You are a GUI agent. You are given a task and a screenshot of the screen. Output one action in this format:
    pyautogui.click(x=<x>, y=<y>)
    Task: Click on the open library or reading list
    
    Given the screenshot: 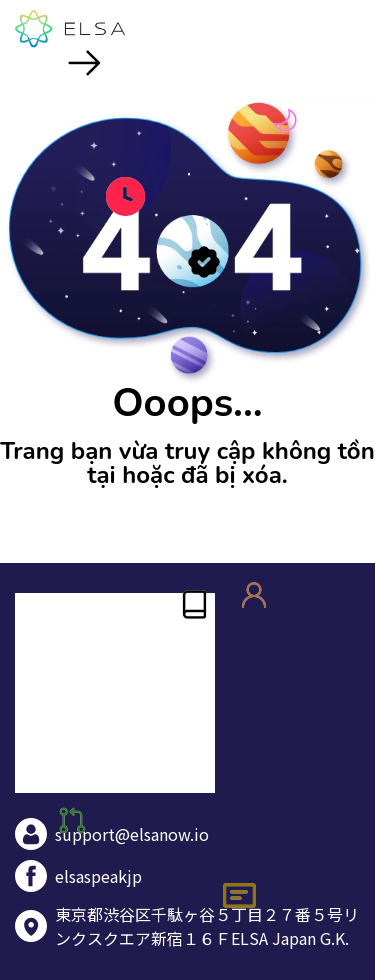 What is the action you would take?
    pyautogui.click(x=194, y=604)
    